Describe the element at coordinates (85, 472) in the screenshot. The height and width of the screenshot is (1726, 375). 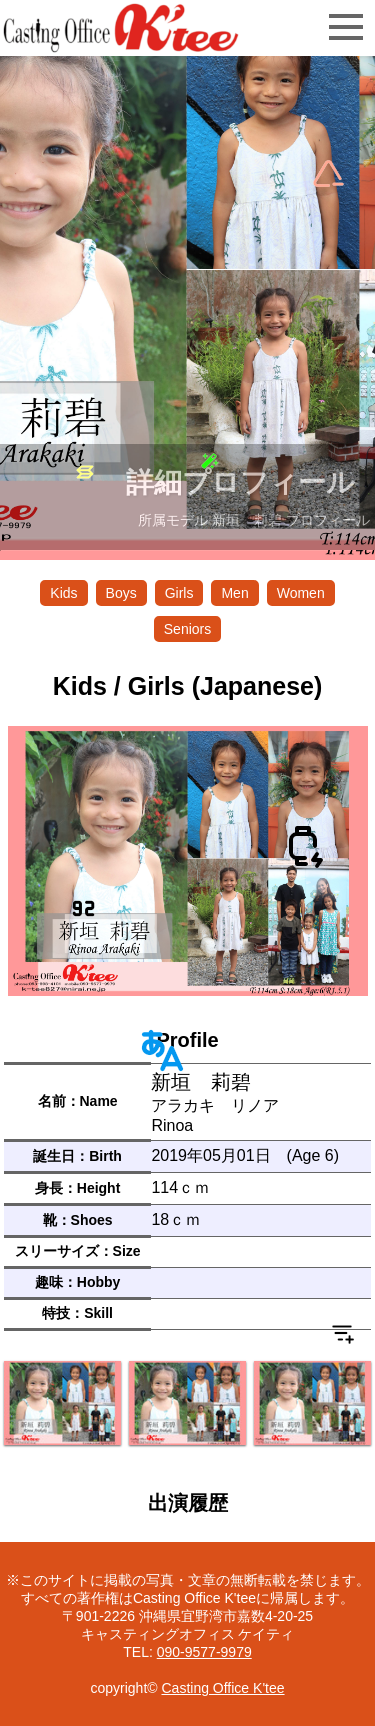
I see `view solana cryptocurrency balance` at that location.